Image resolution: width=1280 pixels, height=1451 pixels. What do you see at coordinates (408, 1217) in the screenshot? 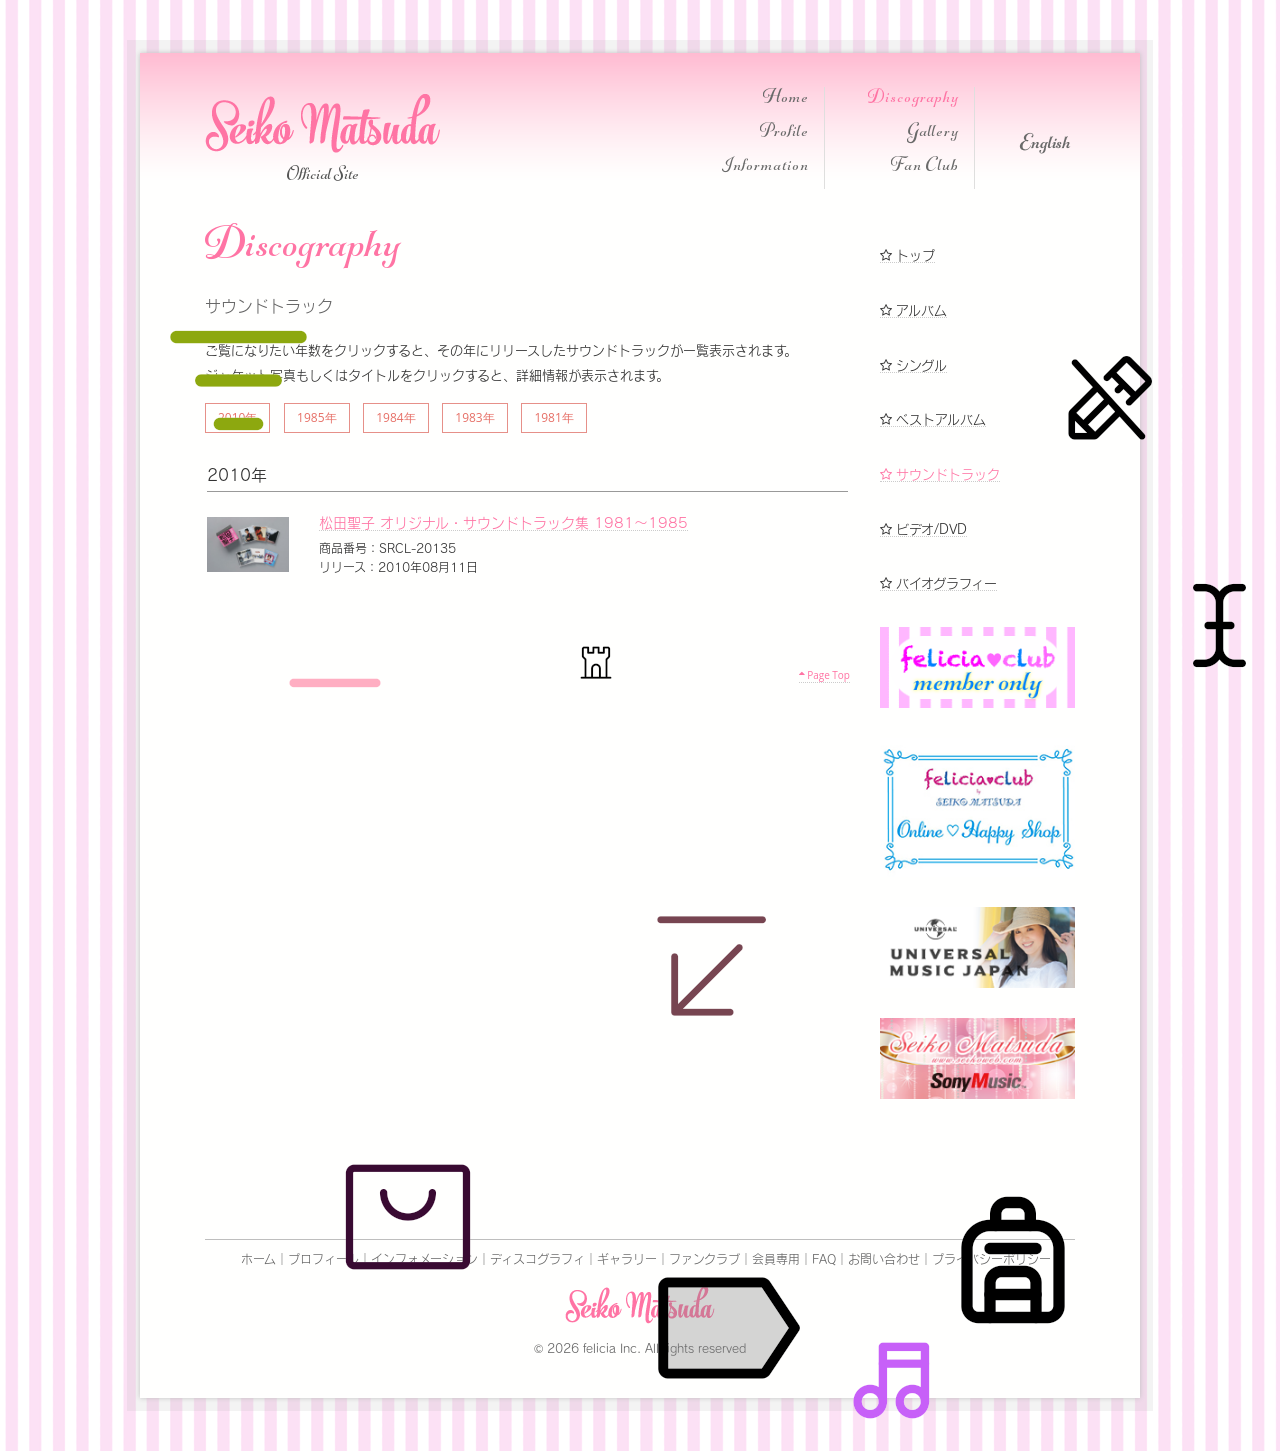
I see `view your shopping bag` at bounding box center [408, 1217].